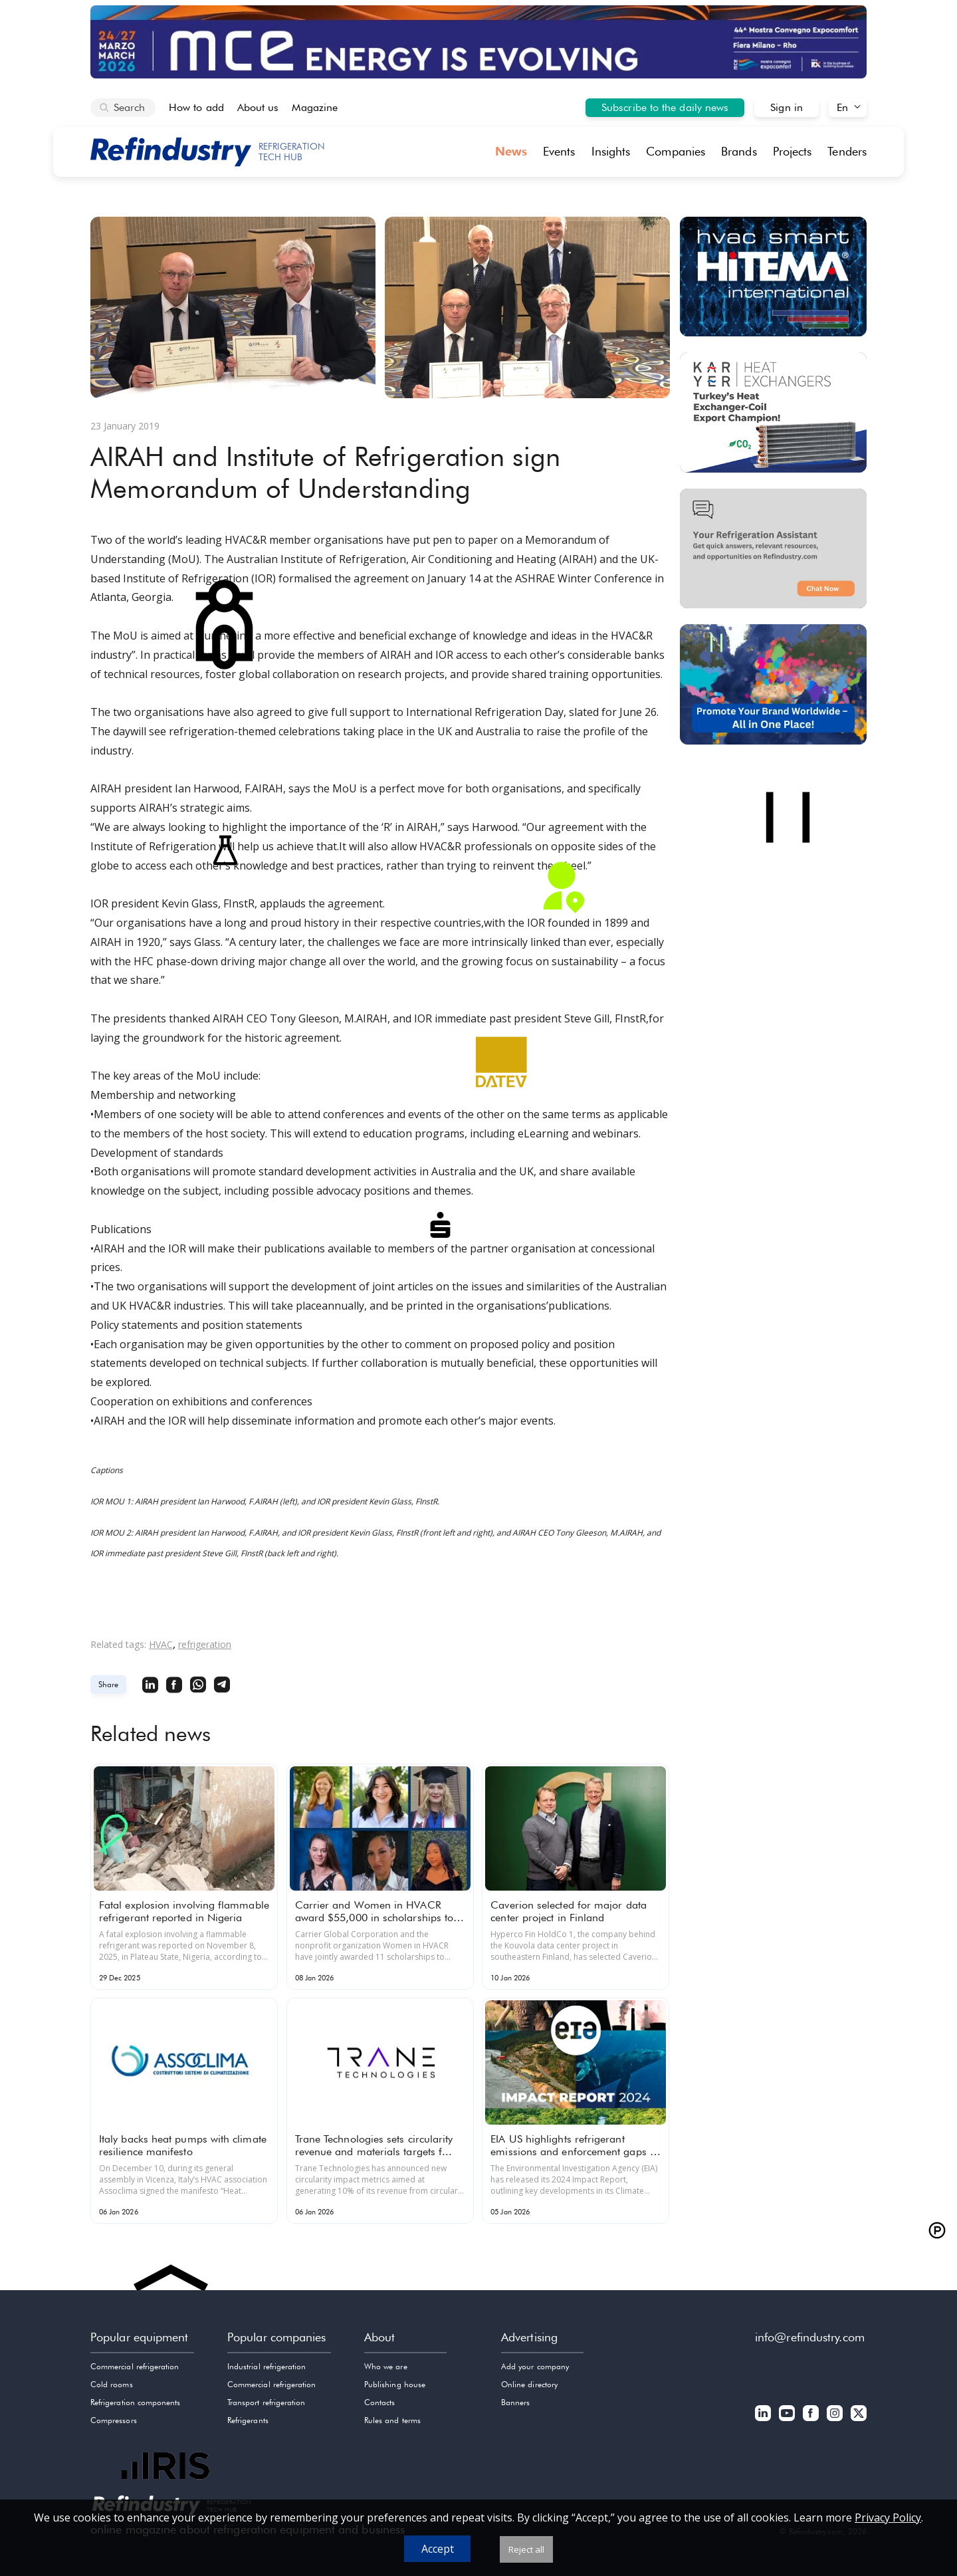 This screenshot has width=957, height=2576. Describe the element at coordinates (937, 2230) in the screenshot. I see `visit Product Hunt website` at that location.